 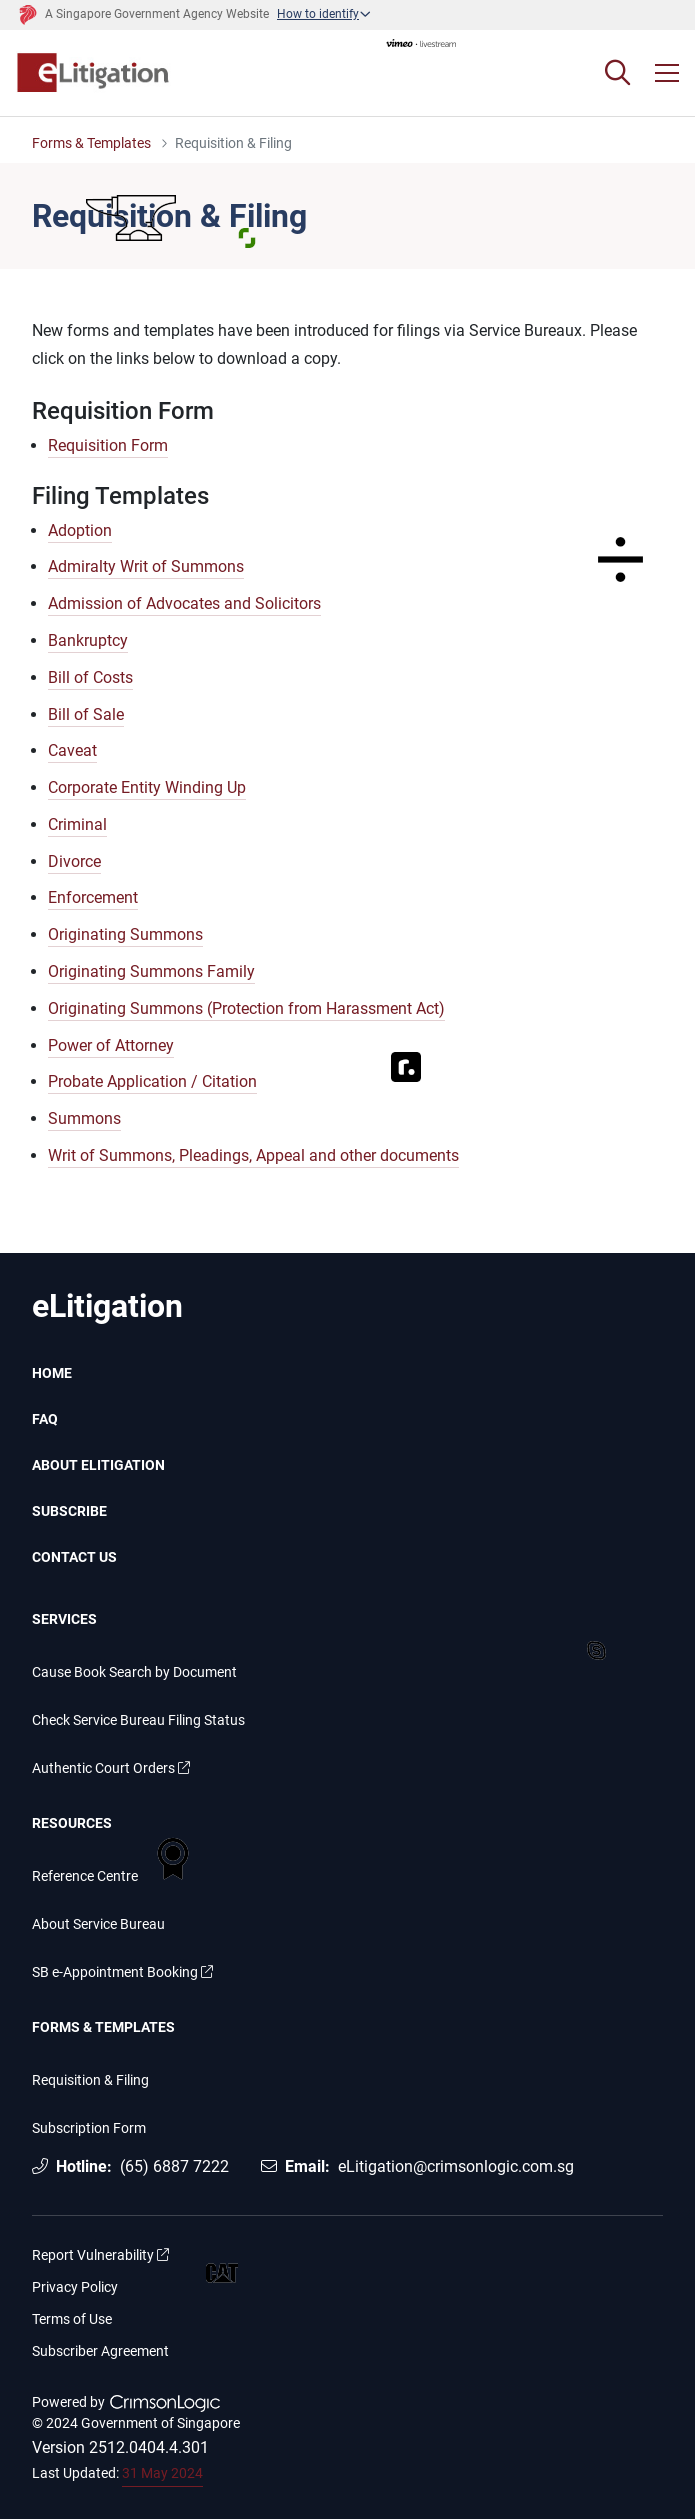 What do you see at coordinates (421, 43) in the screenshot?
I see `open vimeo livestream app` at bounding box center [421, 43].